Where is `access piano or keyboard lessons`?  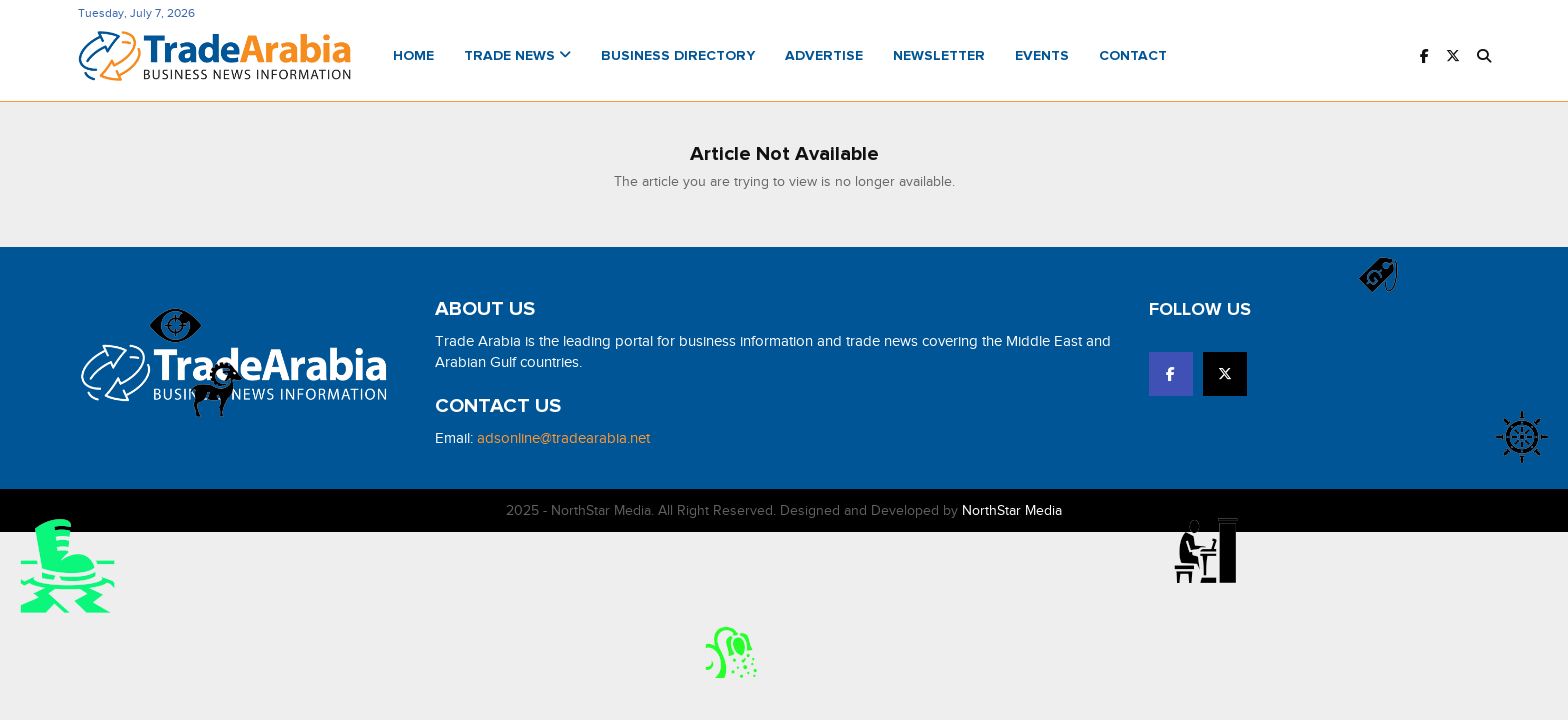
access piano or keyboard lessons is located at coordinates (1206, 549).